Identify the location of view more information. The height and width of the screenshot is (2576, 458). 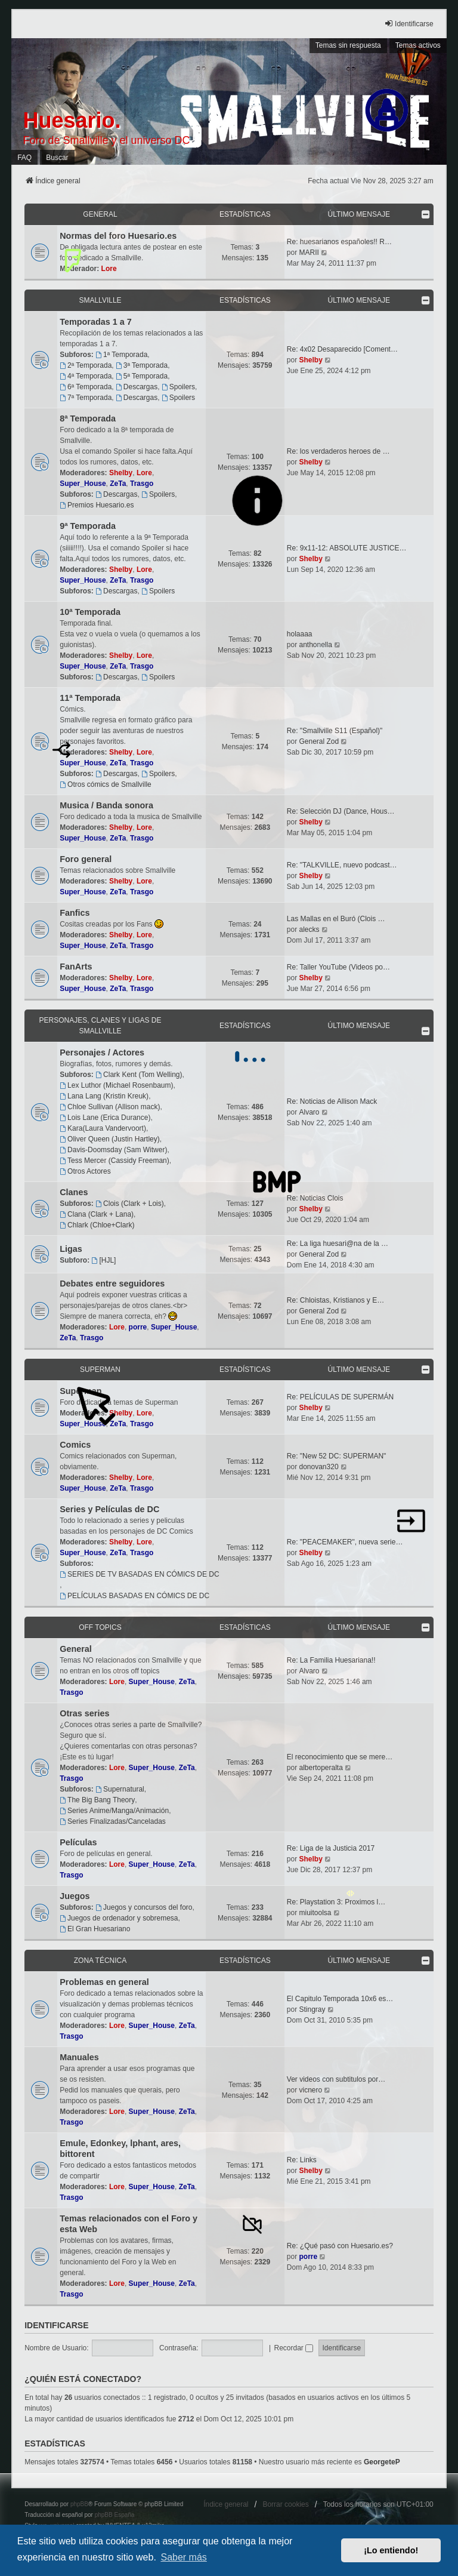
(257, 500).